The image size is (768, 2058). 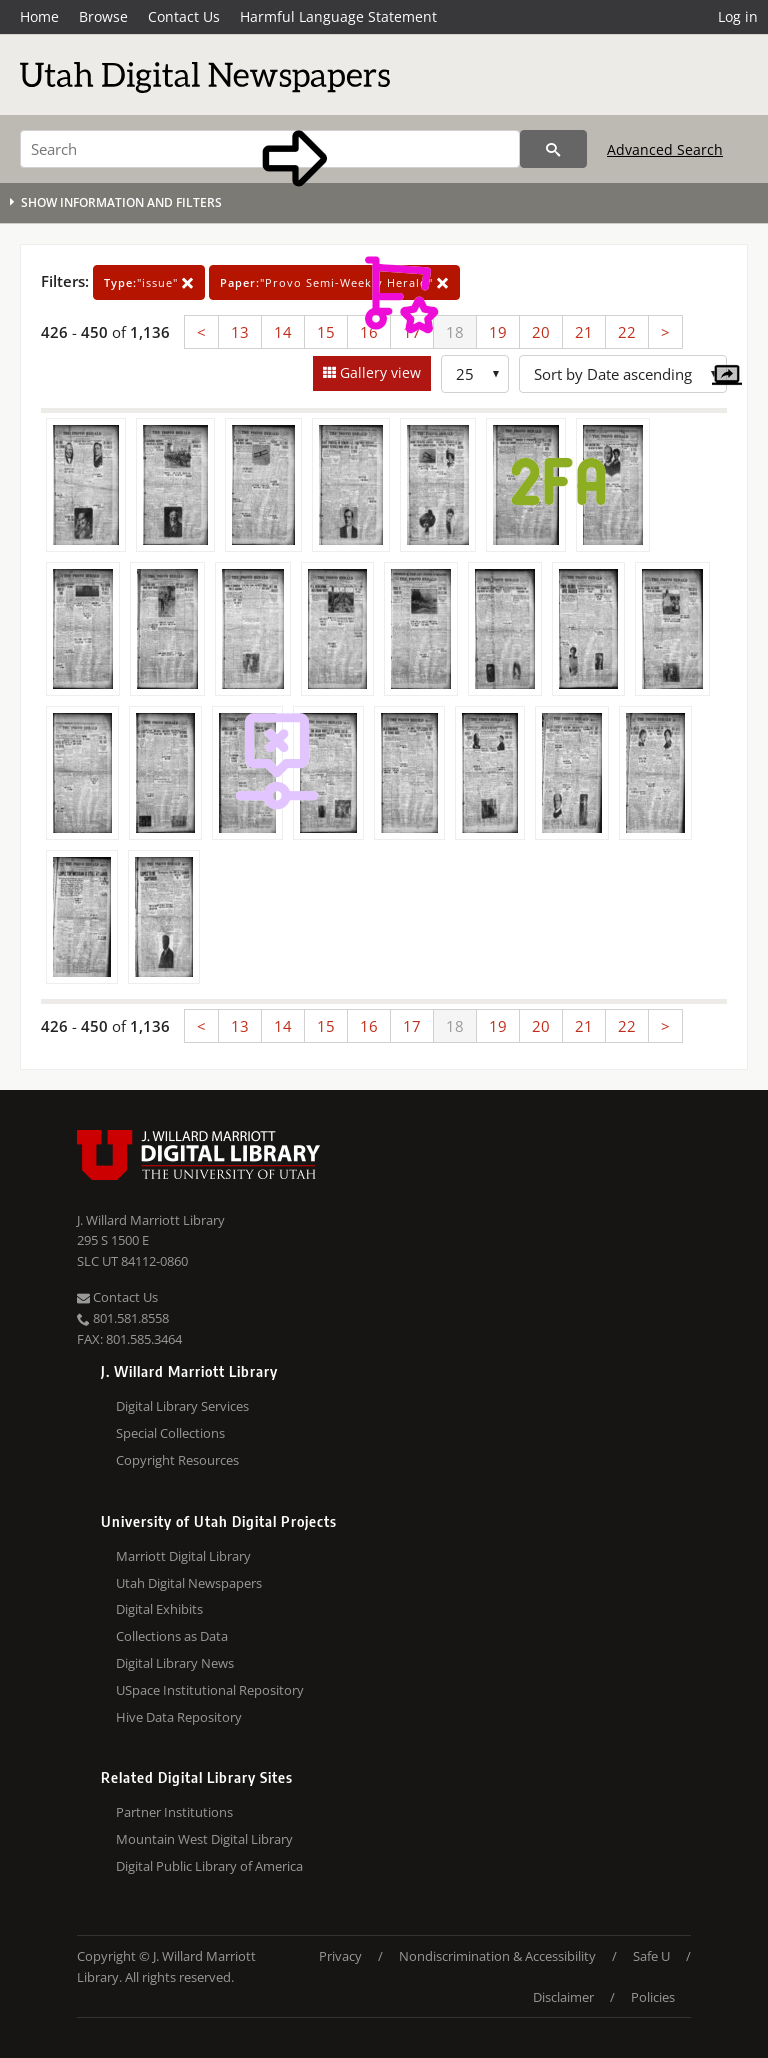 I want to click on enable two-factor authentication, so click(x=558, y=481).